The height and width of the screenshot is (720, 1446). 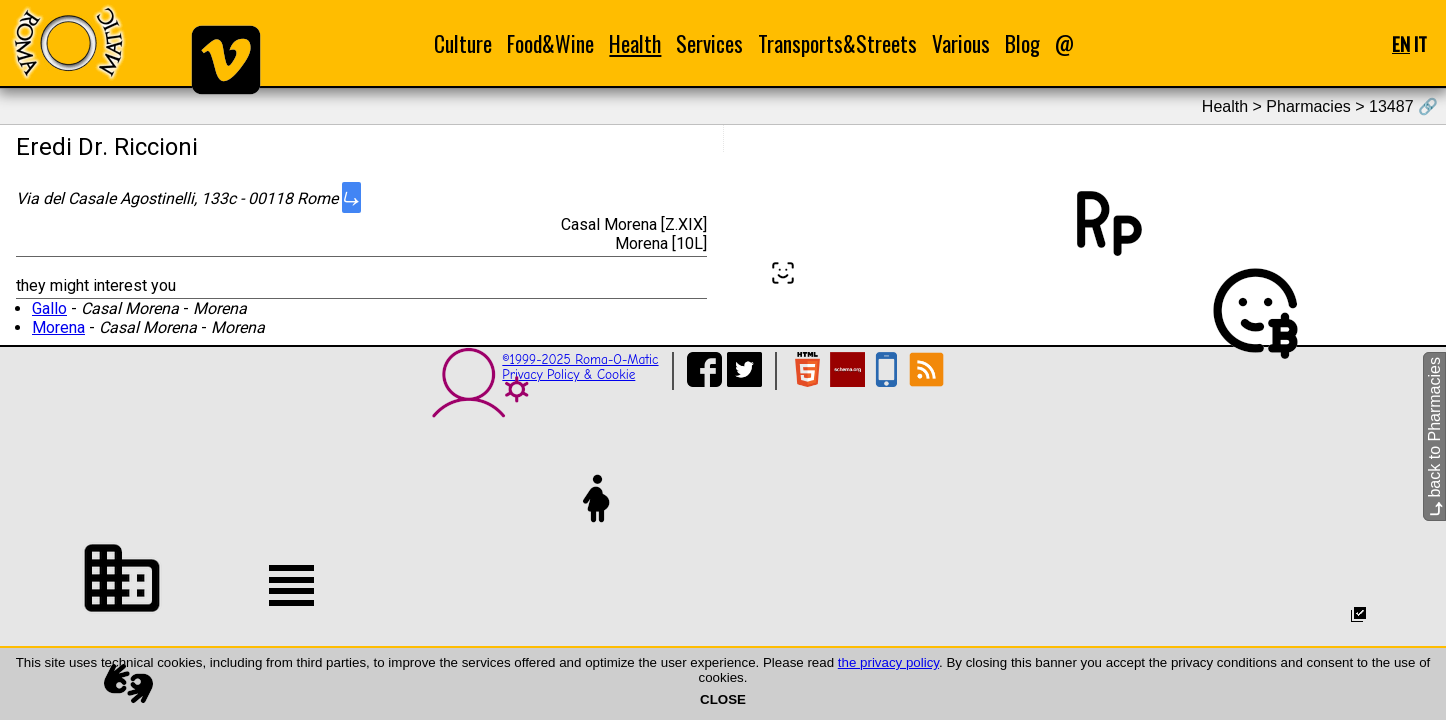 What do you see at coordinates (226, 60) in the screenshot?
I see `open Vimeo app or website` at bounding box center [226, 60].